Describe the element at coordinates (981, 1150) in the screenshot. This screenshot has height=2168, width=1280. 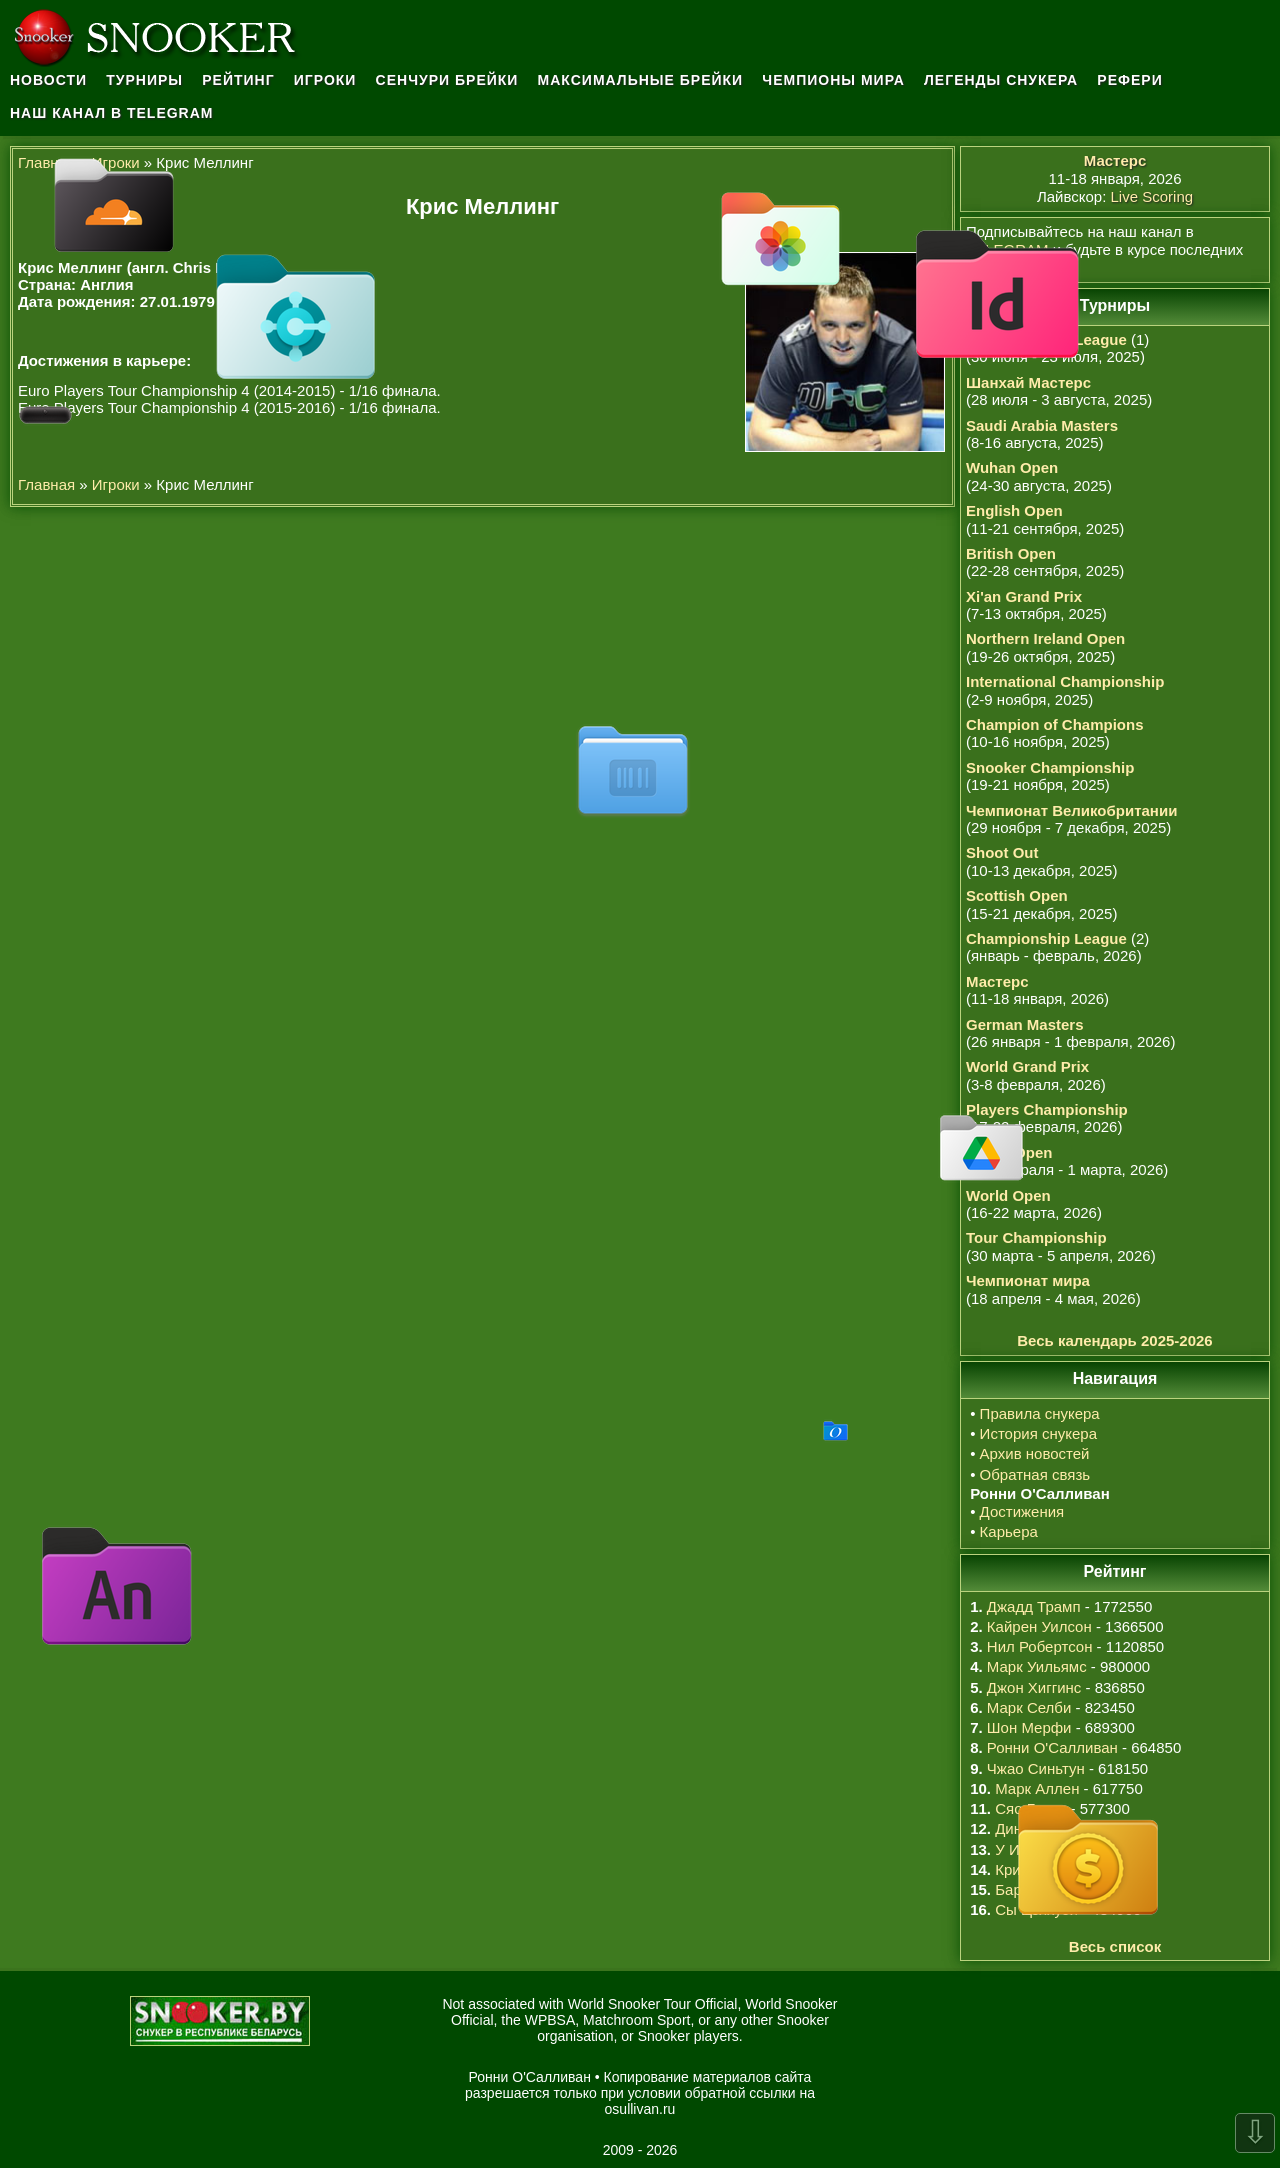
I see `open google drive folder` at that location.